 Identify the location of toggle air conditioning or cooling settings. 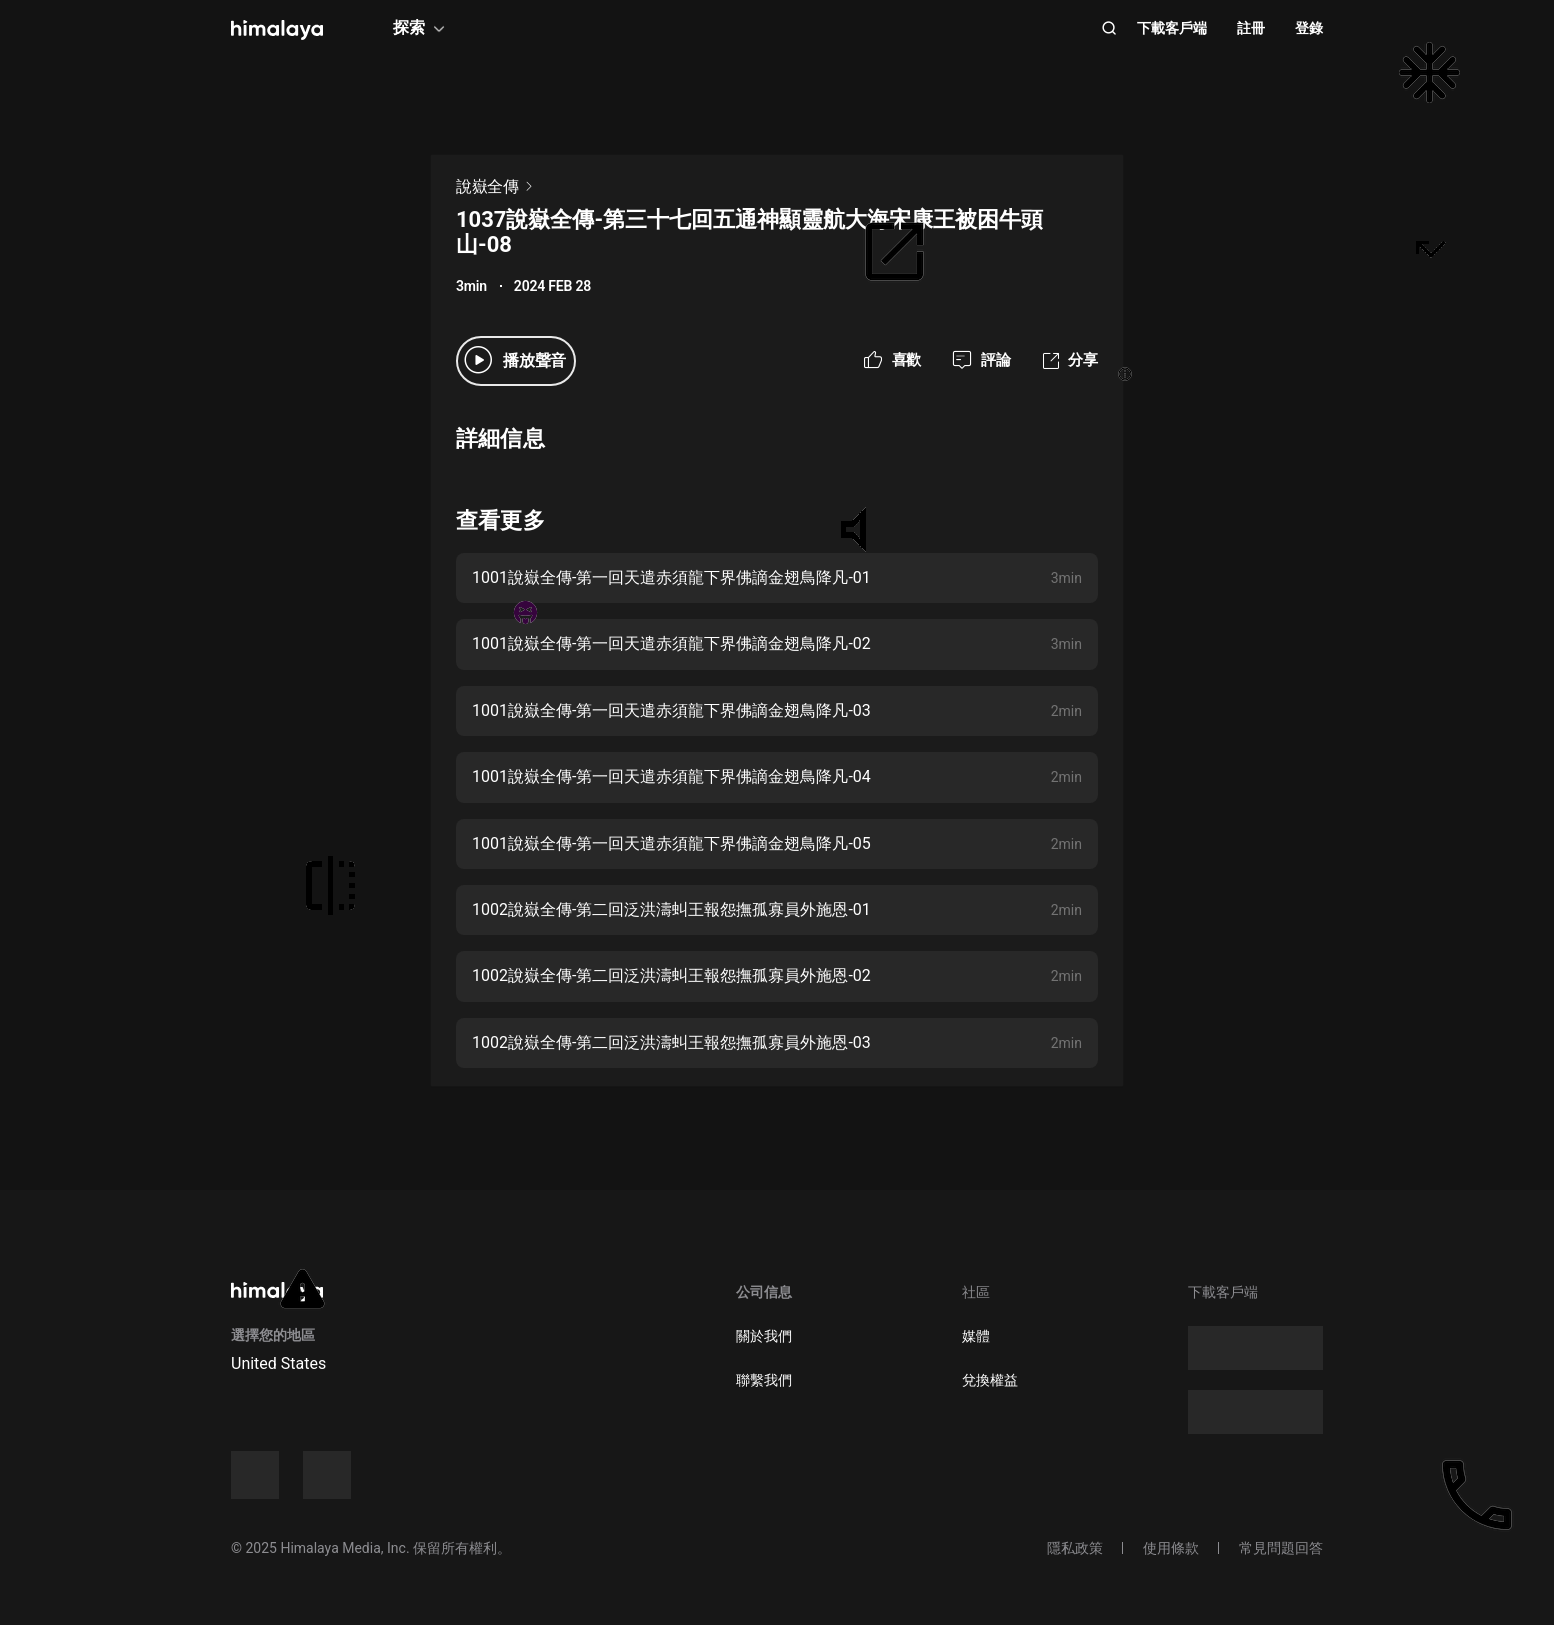
(1429, 72).